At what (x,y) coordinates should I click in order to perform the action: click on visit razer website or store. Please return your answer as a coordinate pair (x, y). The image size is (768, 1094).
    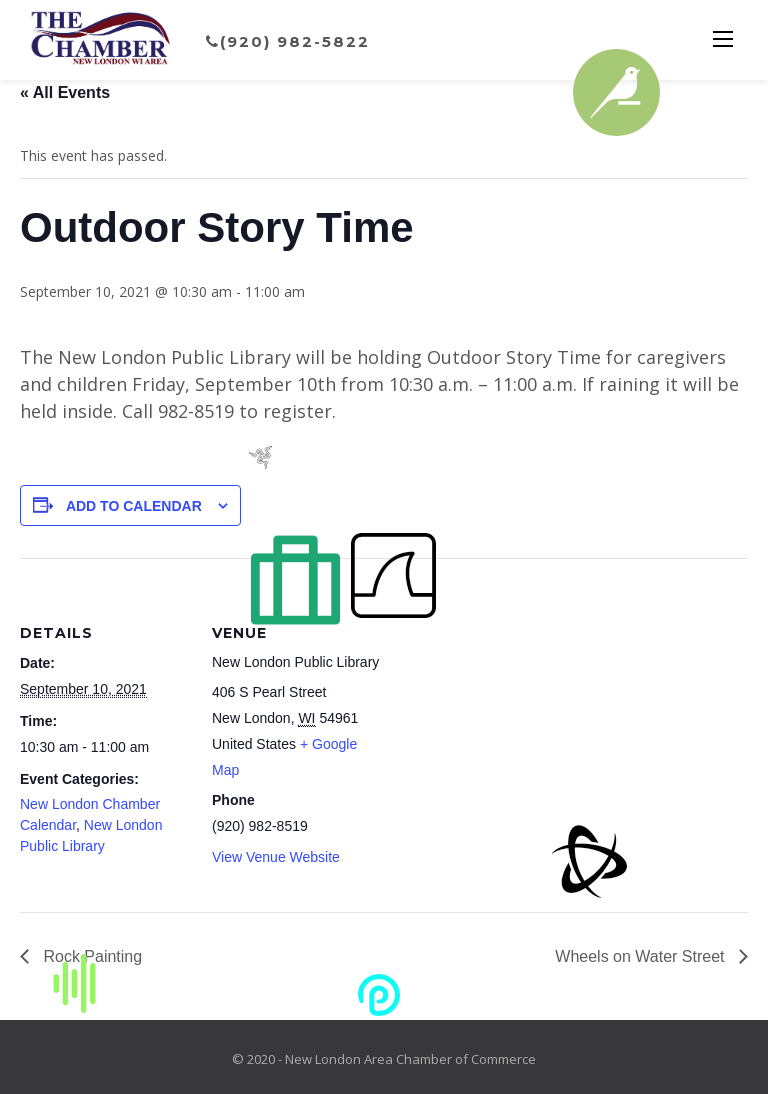
    Looking at the image, I should click on (260, 457).